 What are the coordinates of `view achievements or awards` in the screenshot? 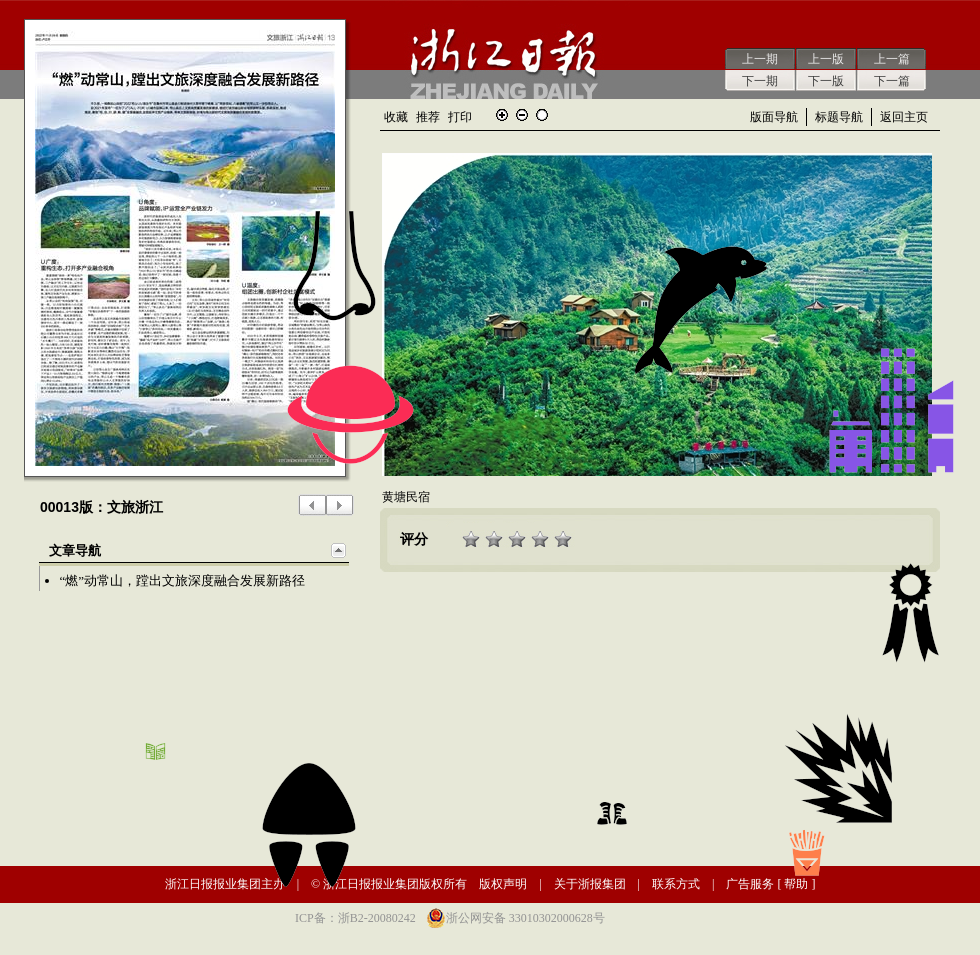 It's located at (910, 611).